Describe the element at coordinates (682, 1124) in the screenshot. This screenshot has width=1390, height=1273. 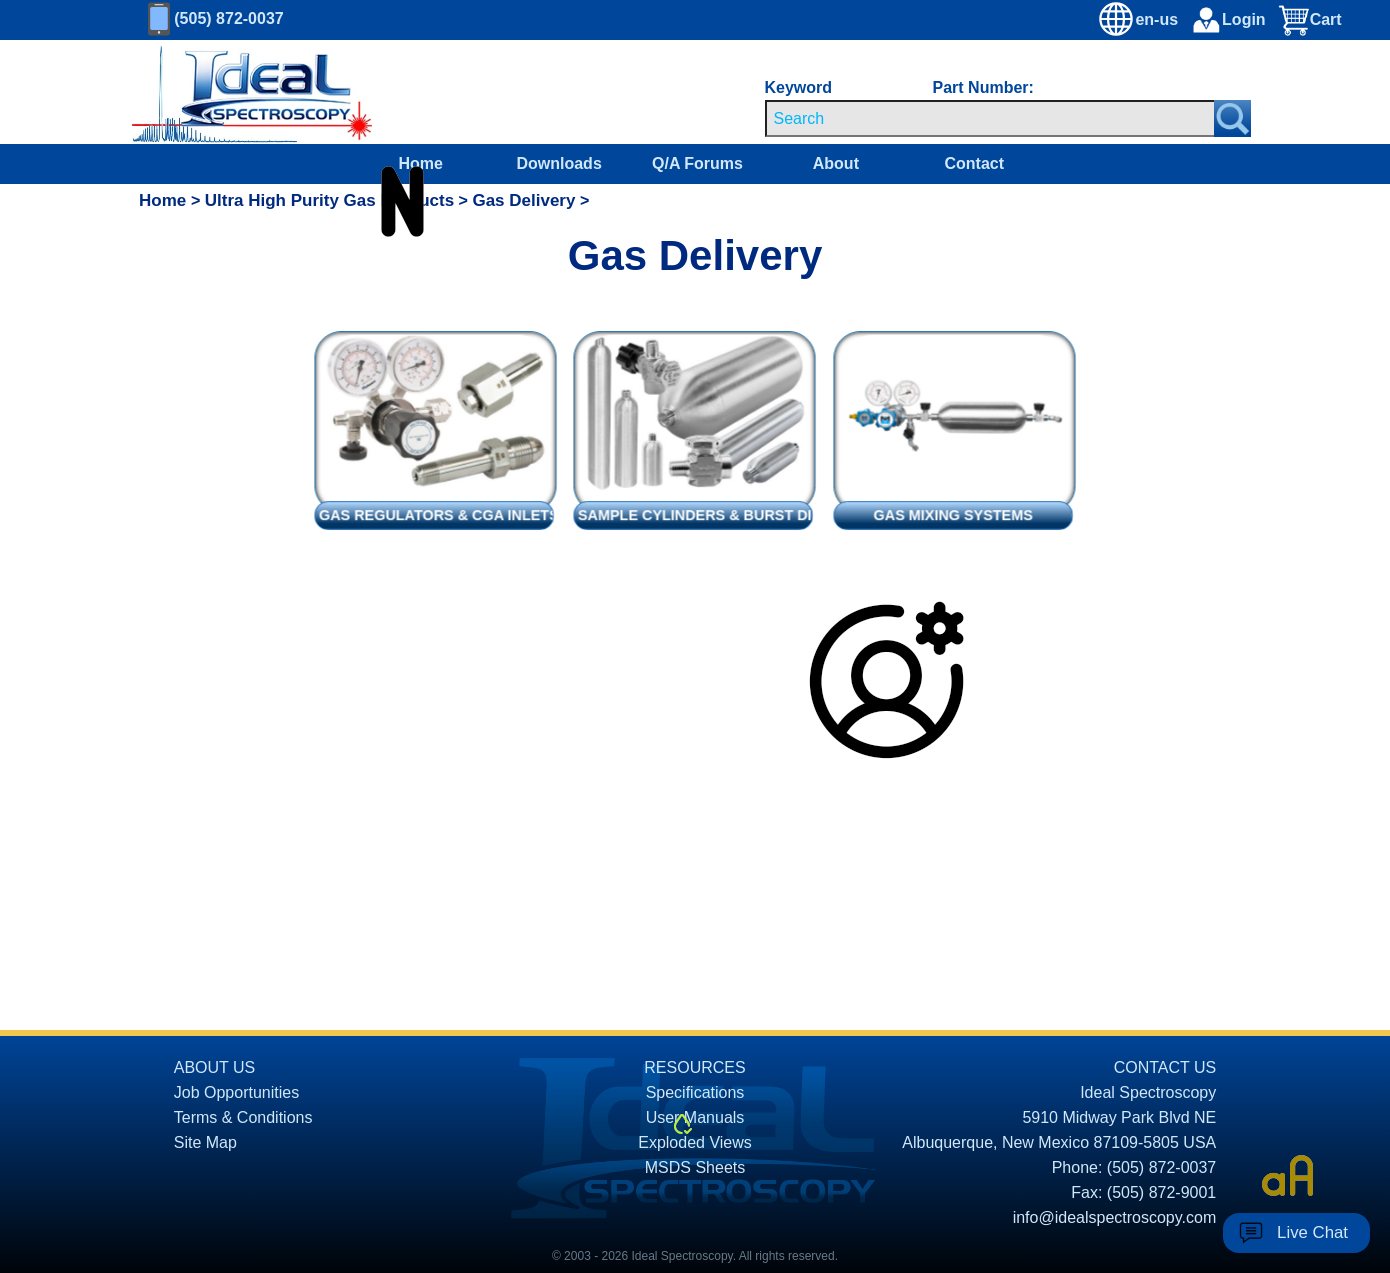
I see `water quality verified or safe` at that location.